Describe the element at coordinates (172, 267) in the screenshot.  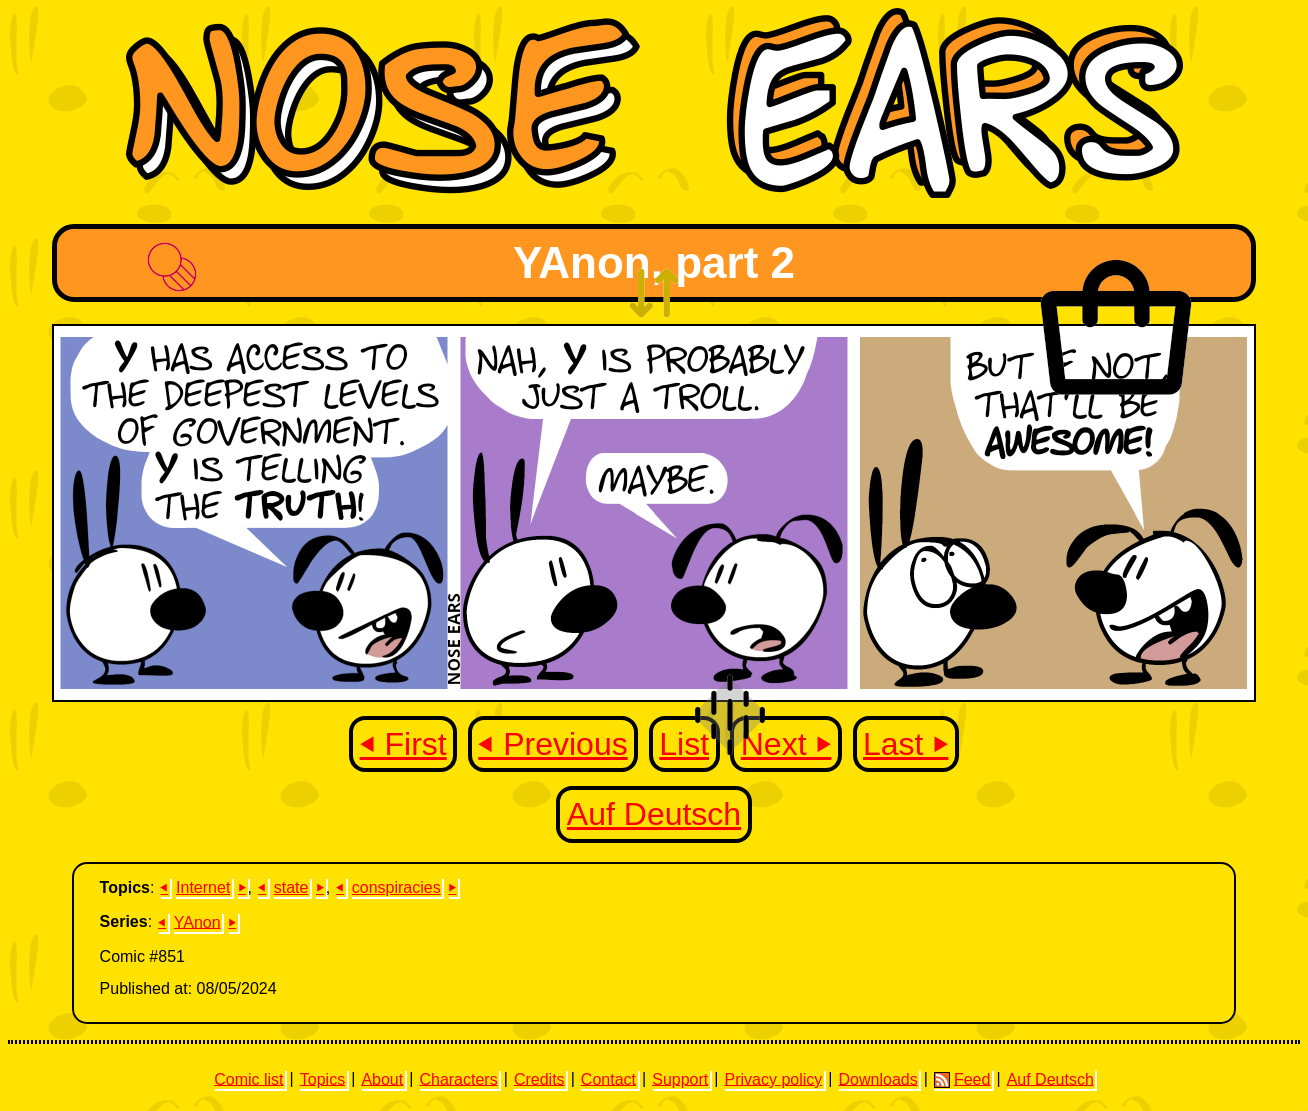
I see `subtract or remove a shape from selection` at that location.